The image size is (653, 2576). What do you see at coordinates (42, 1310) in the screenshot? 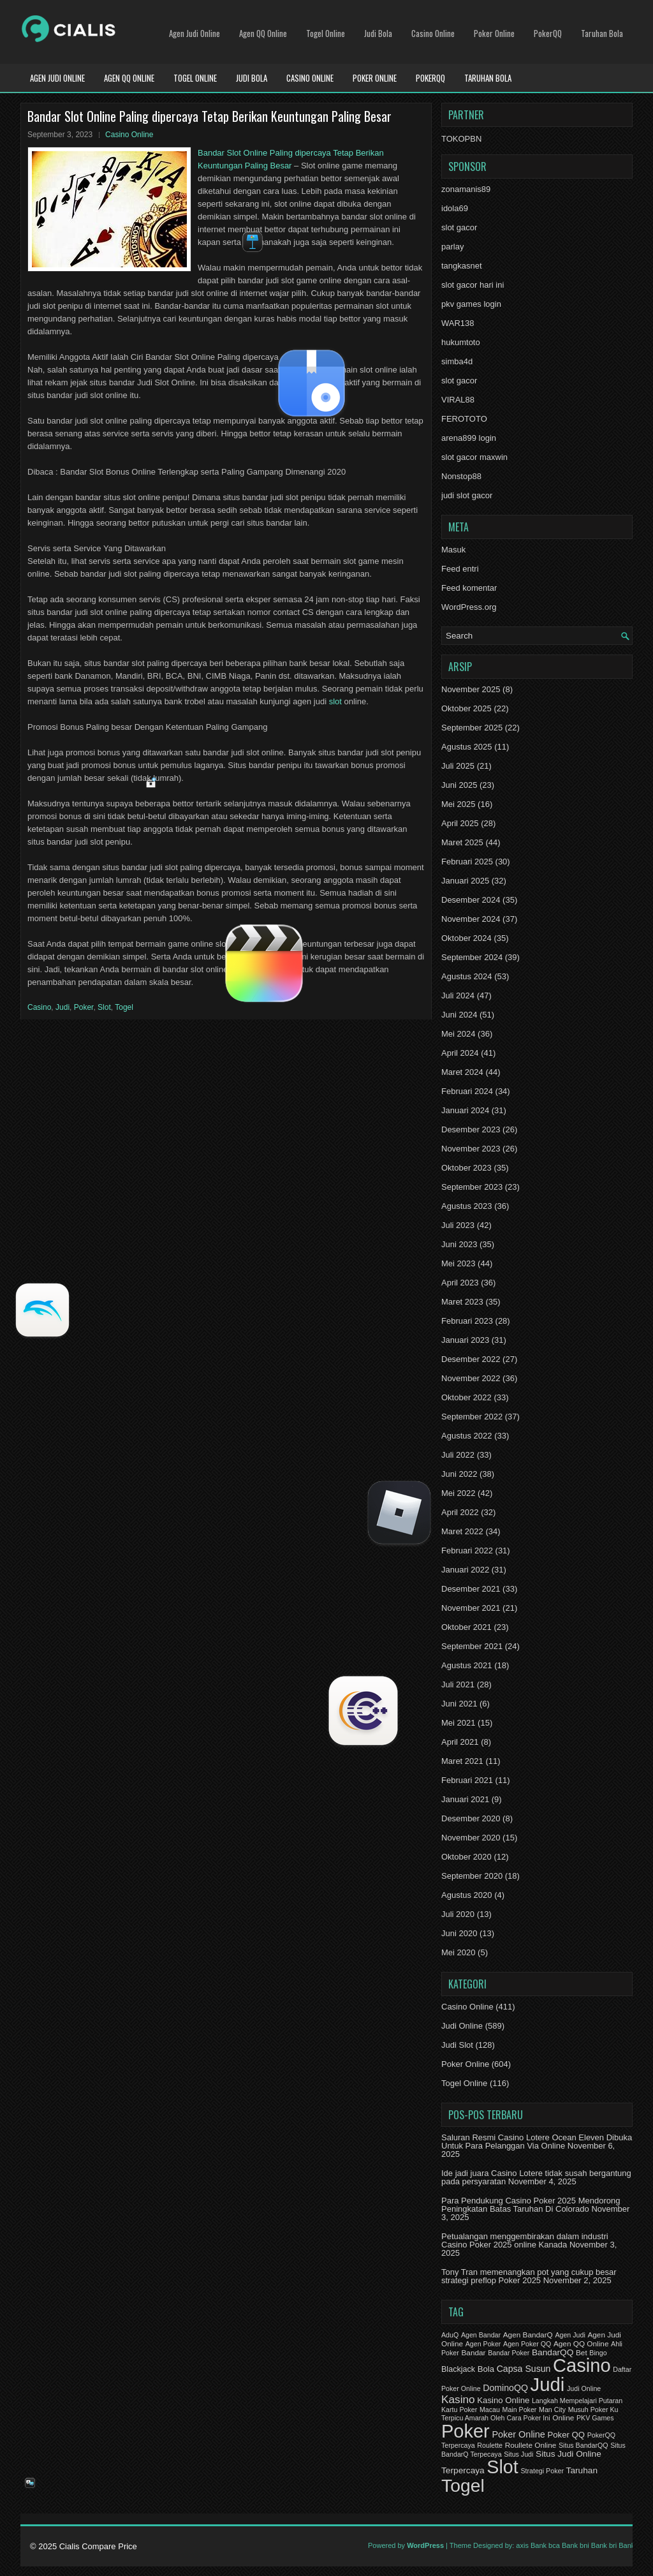
I see `open dolphin emulator app` at bounding box center [42, 1310].